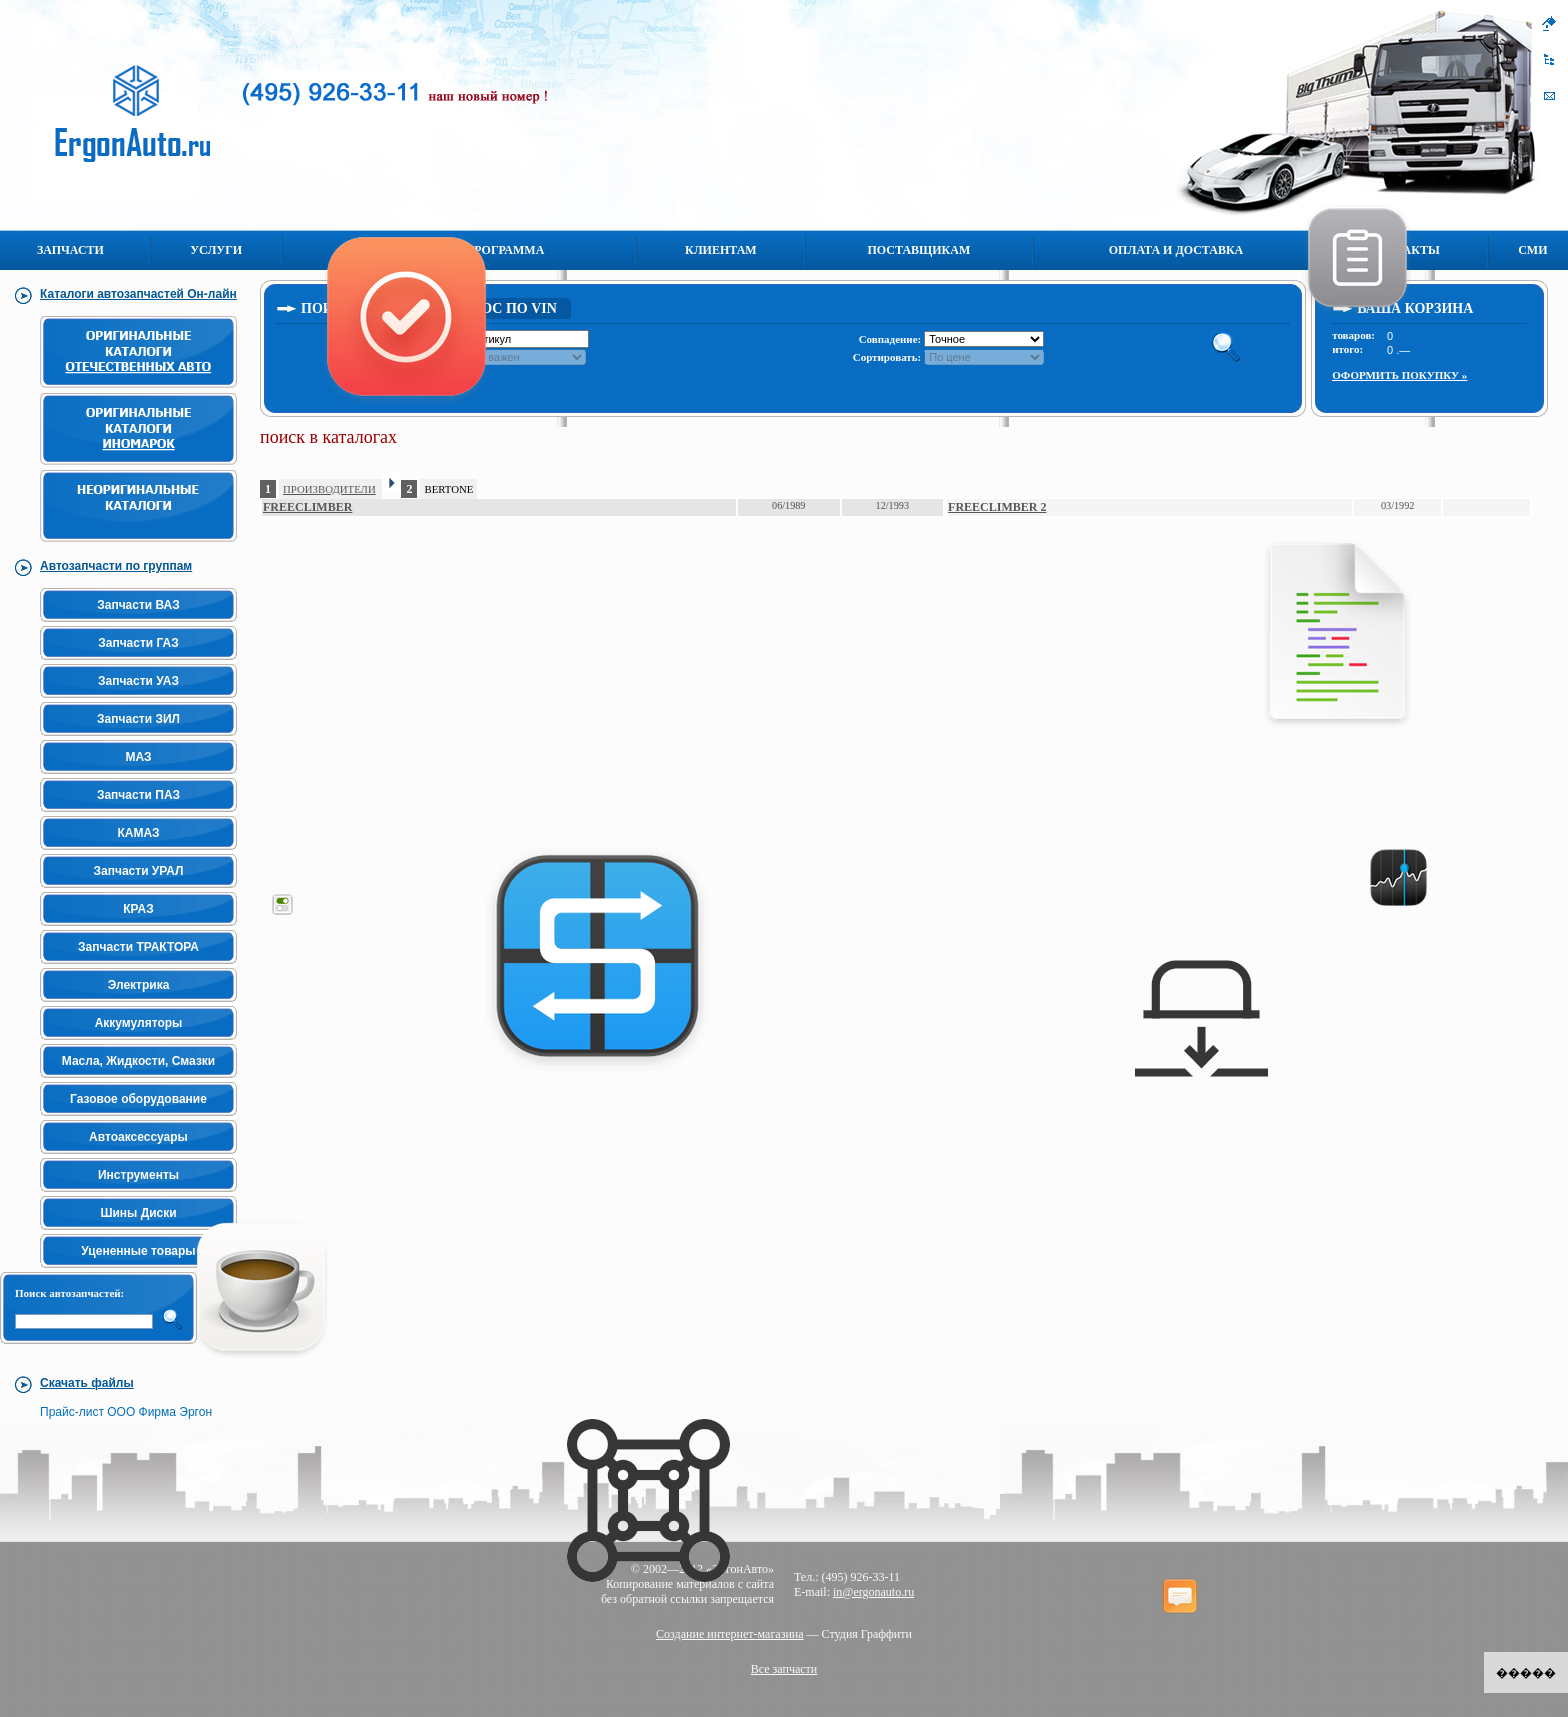 The height and width of the screenshot is (1717, 1568). Describe the element at coordinates (1357, 259) in the screenshot. I see `access clipboard history` at that location.